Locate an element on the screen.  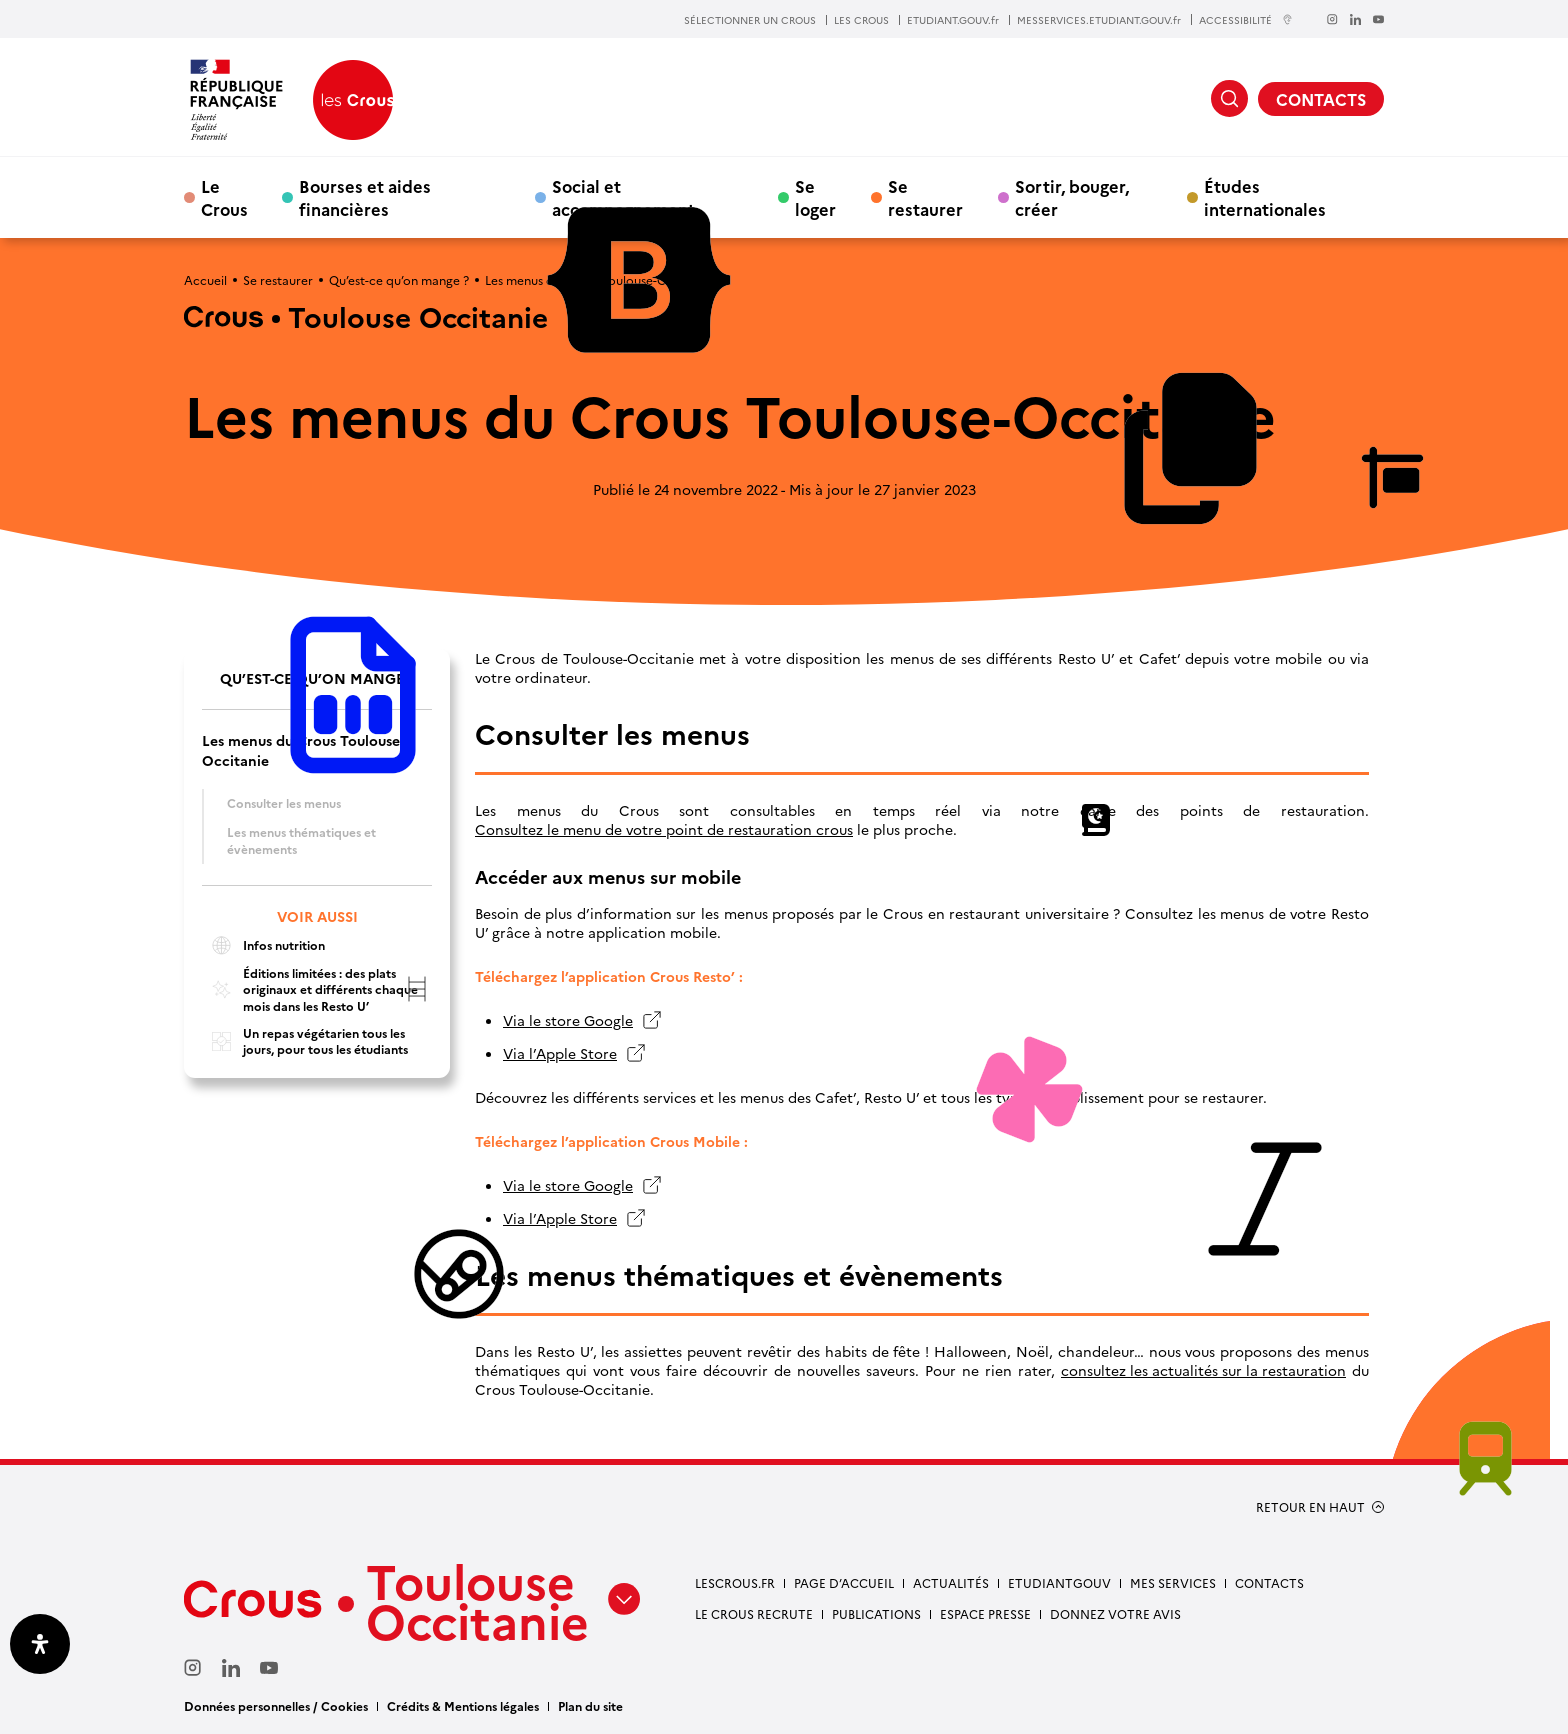
bootstrap framework logo is located at coordinates (639, 280).